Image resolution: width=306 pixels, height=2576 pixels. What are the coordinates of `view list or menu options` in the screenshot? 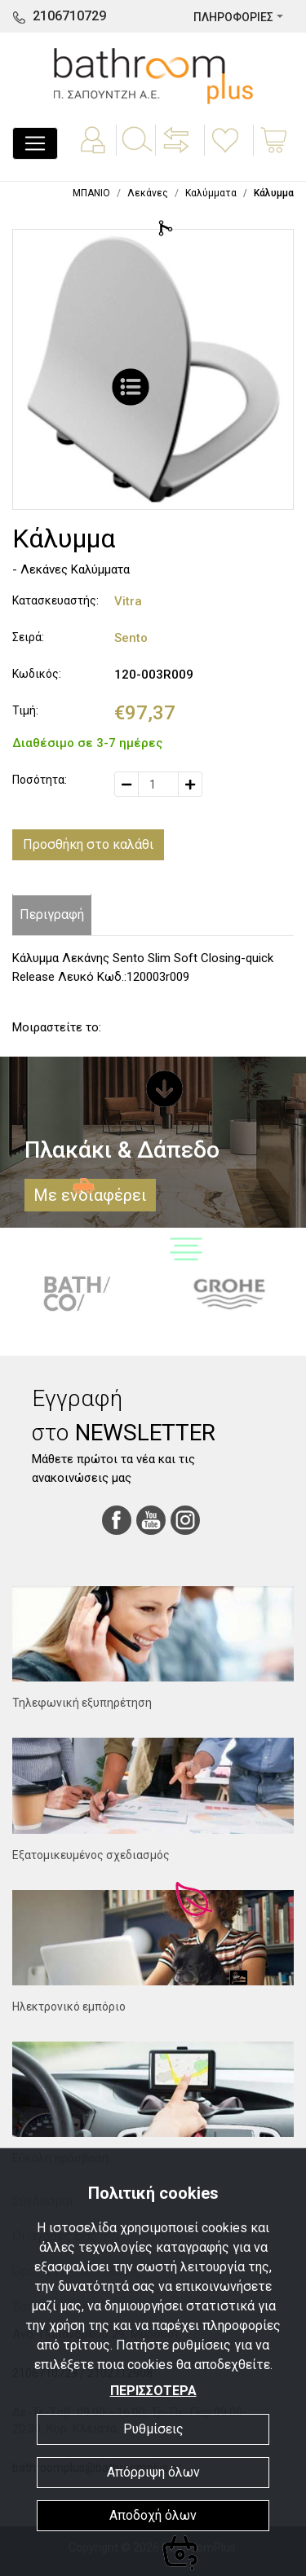 It's located at (131, 387).